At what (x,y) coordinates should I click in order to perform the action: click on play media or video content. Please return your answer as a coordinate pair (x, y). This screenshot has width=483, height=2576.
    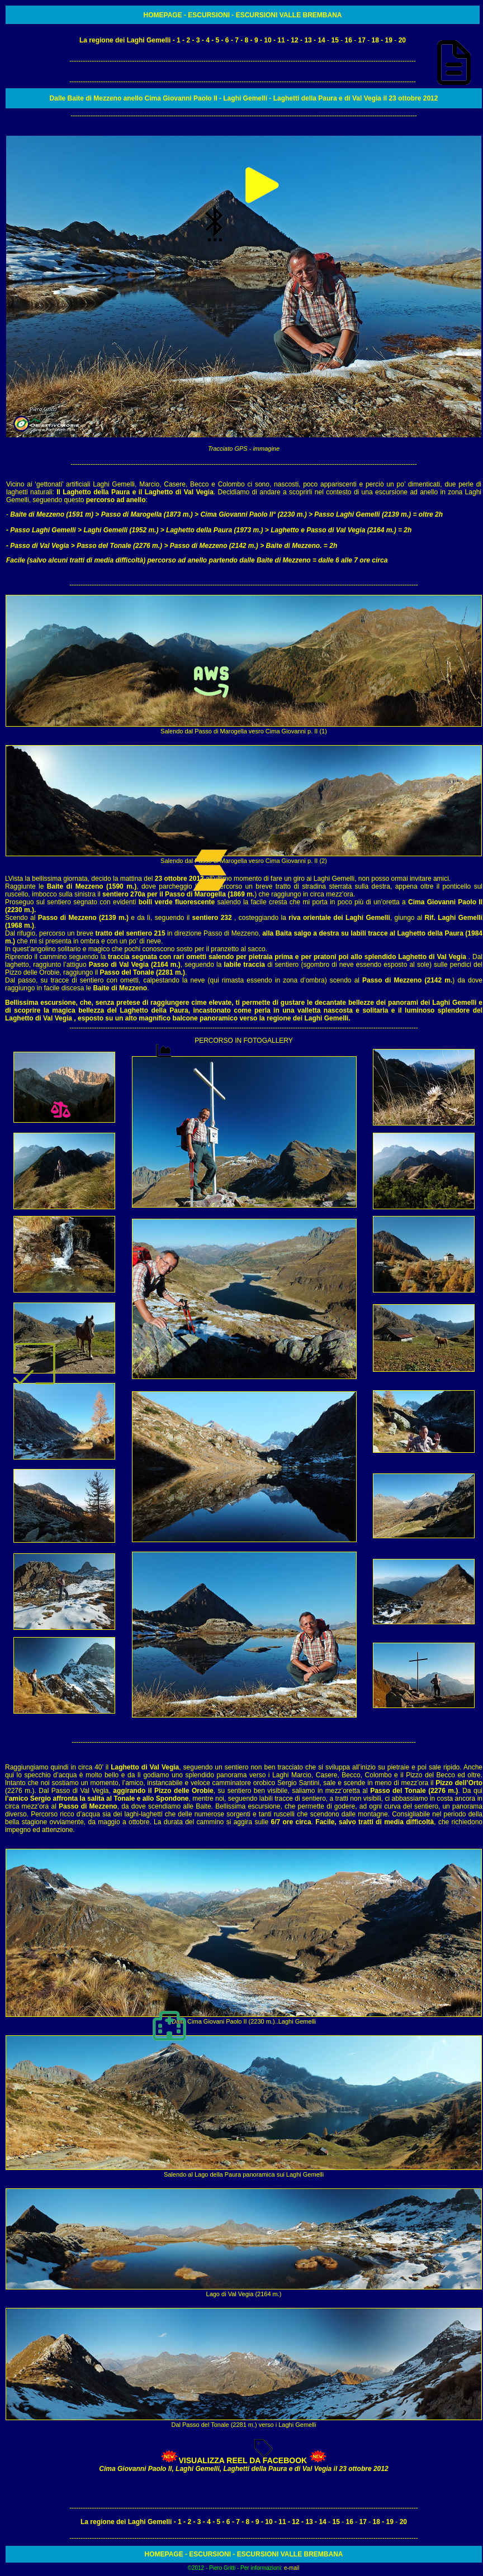
    Looking at the image, I should click on (261, 185).